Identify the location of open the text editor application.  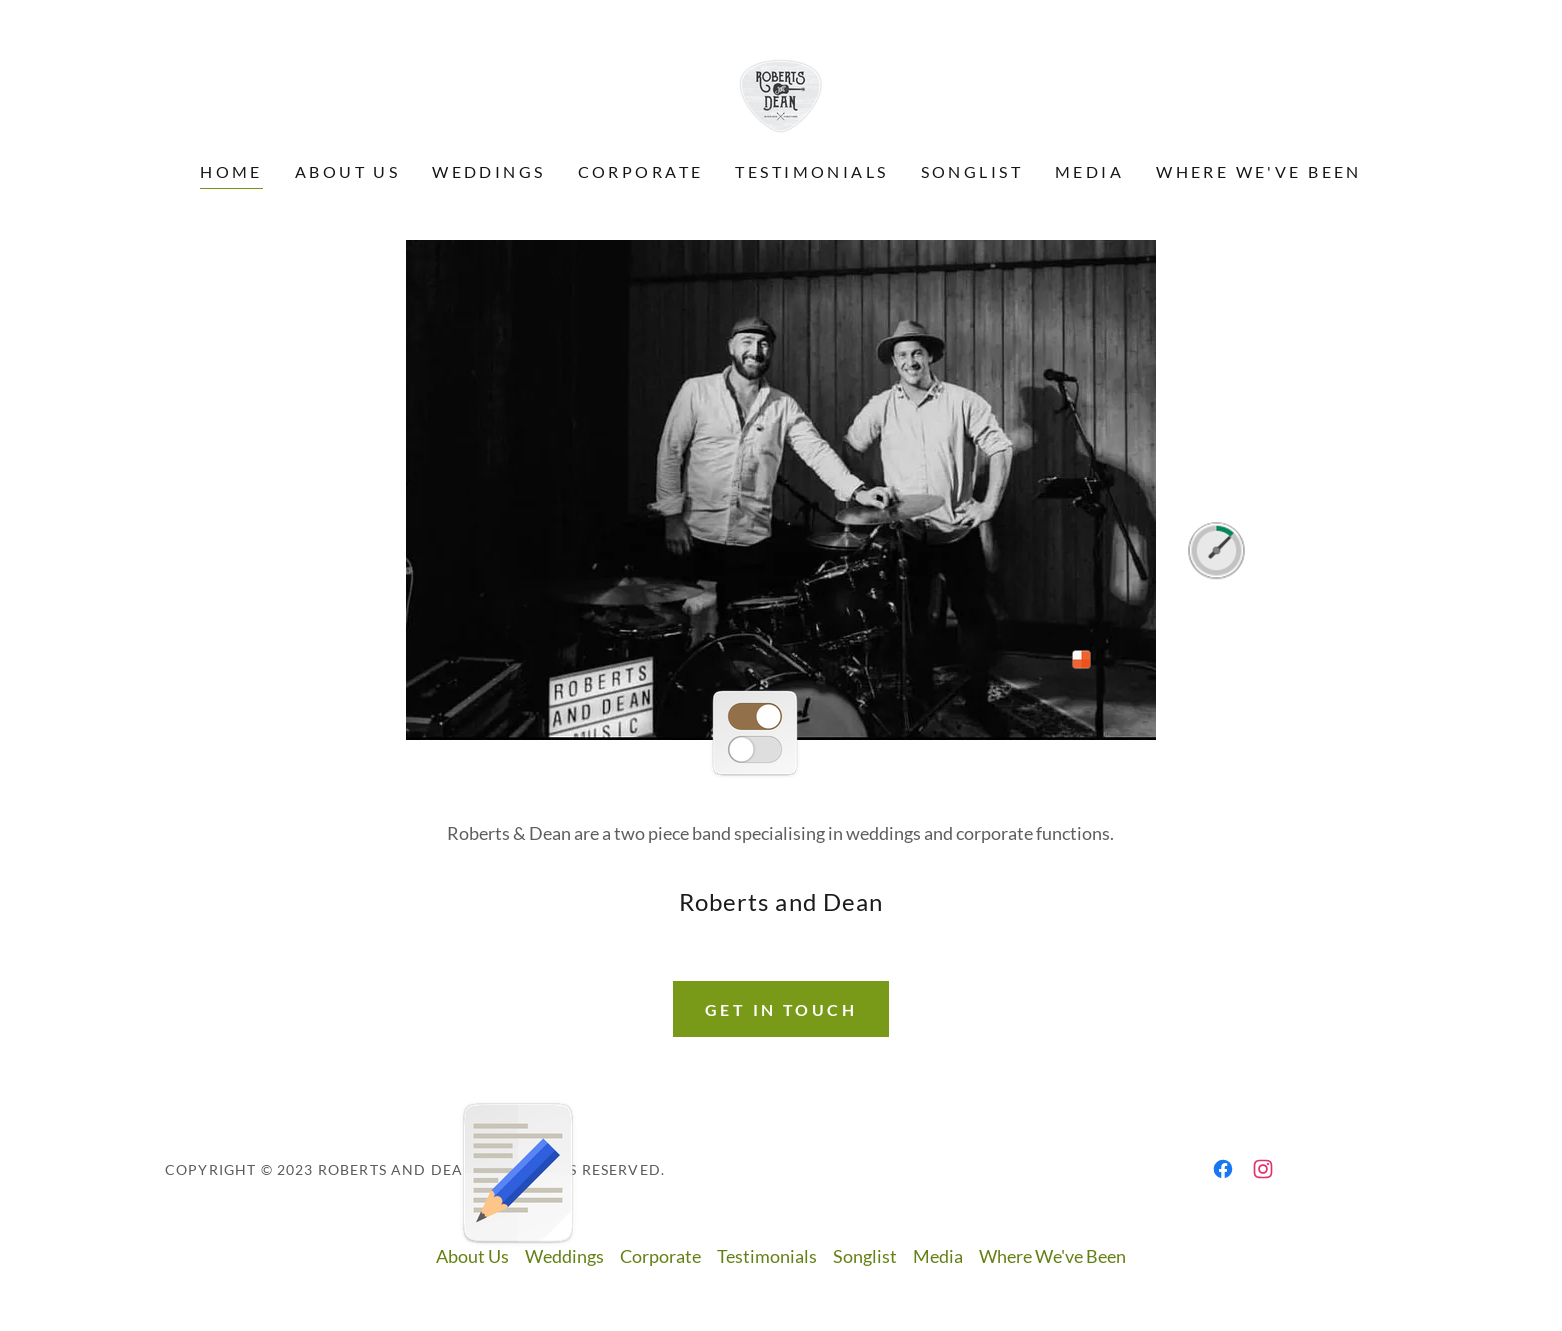
(518, 1173).